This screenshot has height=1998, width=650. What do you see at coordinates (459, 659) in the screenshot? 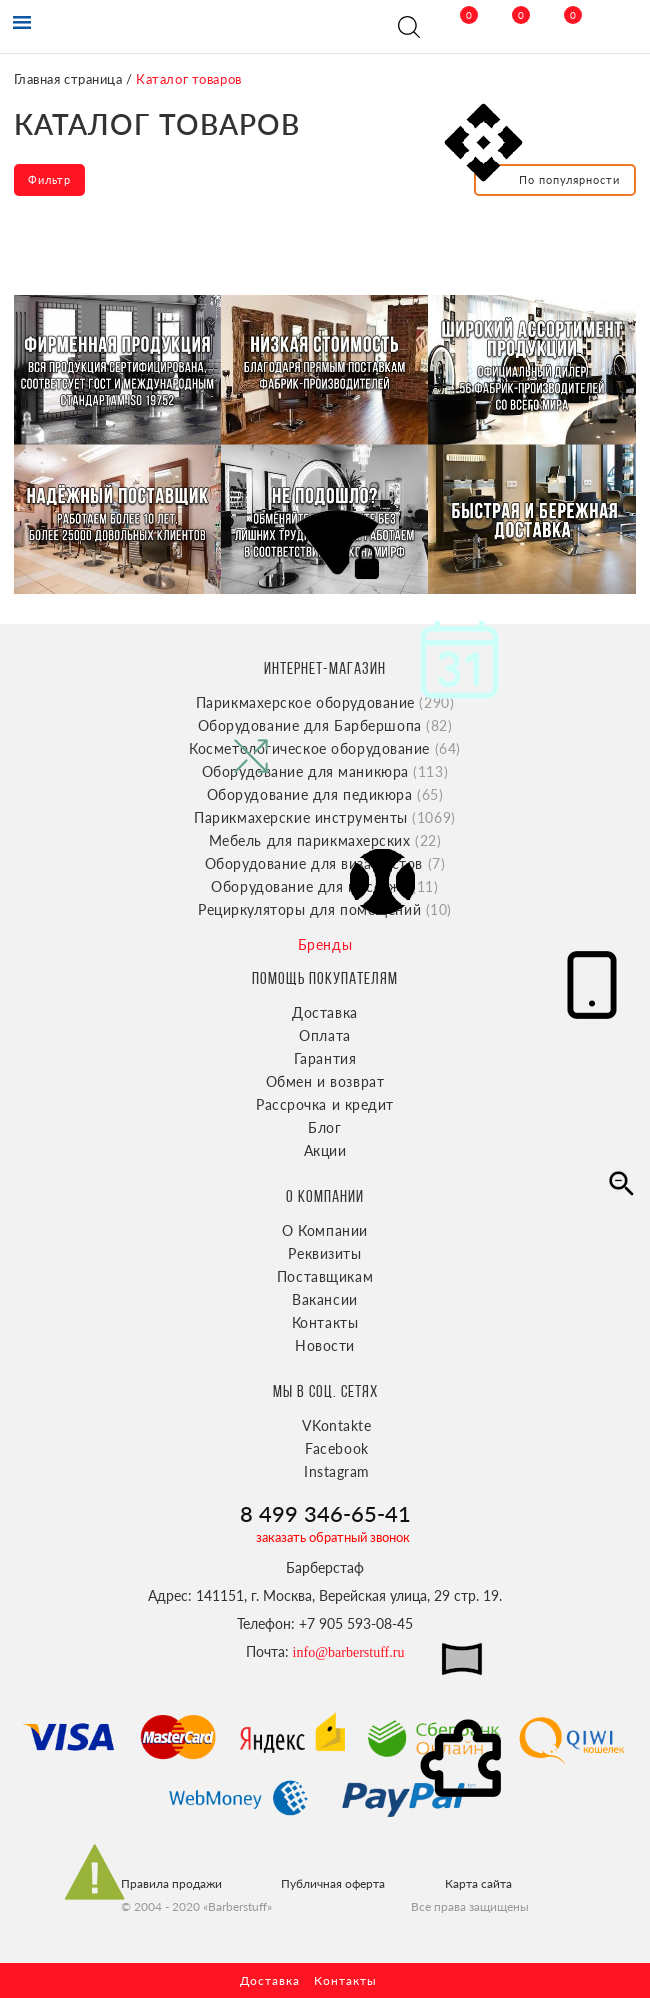
I see `view or select a specific date` at bounding box center [459, 659].